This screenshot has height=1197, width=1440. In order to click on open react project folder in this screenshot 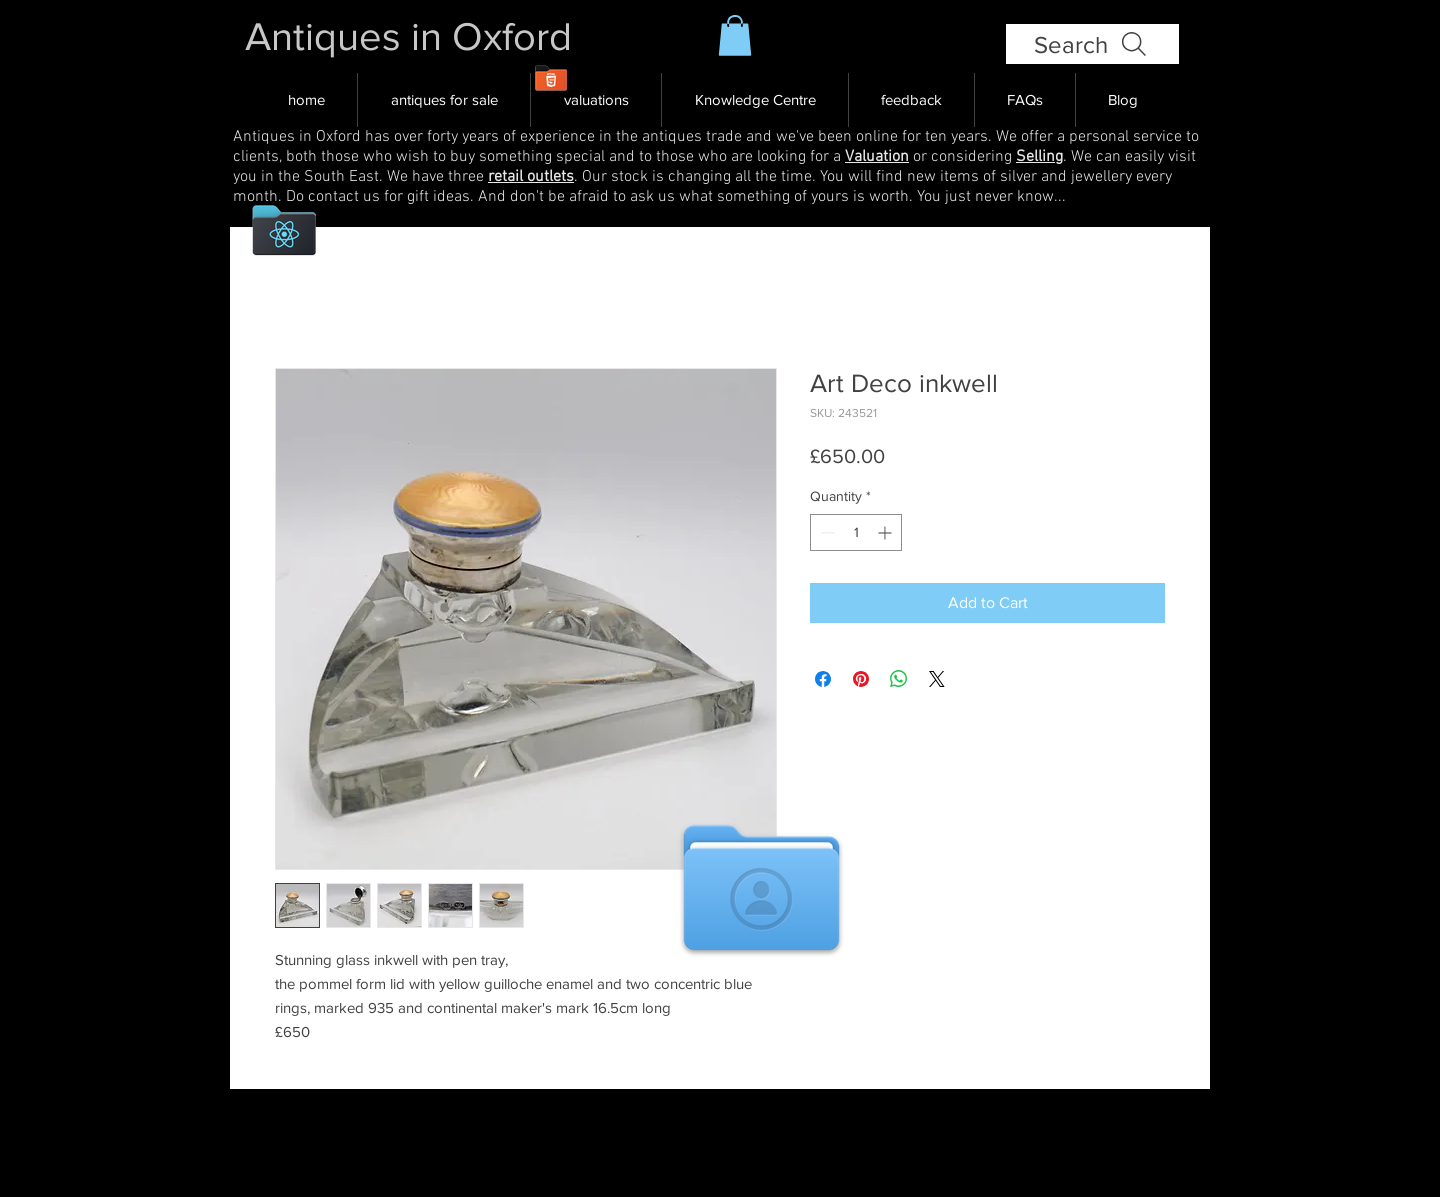, I will do `click(284, 232)`.